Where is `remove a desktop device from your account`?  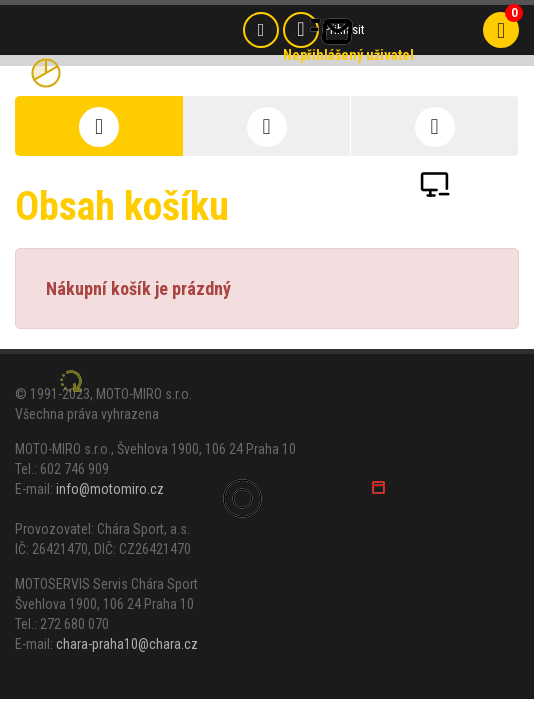
remove a desktop device from your account is located at coordinates (434, 184).